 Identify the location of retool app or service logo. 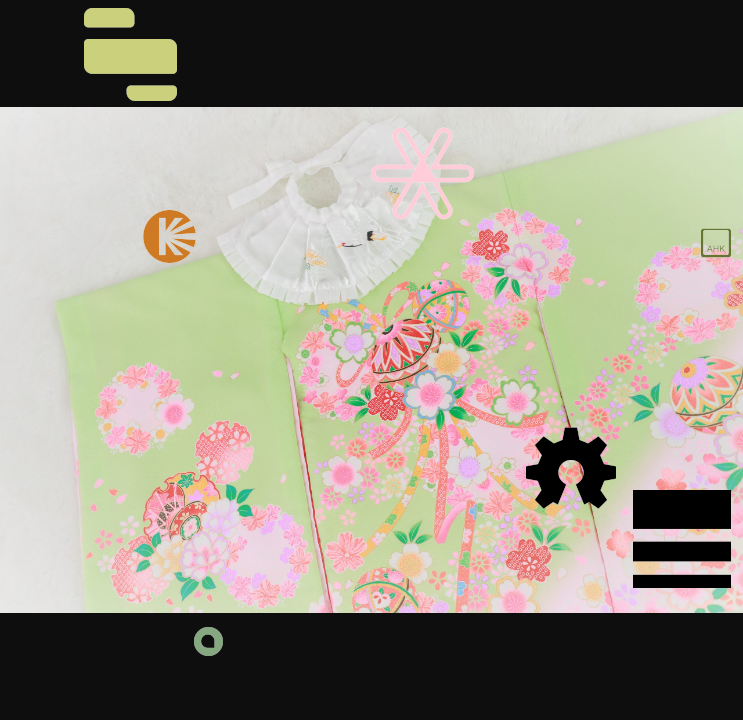
(130, 54).